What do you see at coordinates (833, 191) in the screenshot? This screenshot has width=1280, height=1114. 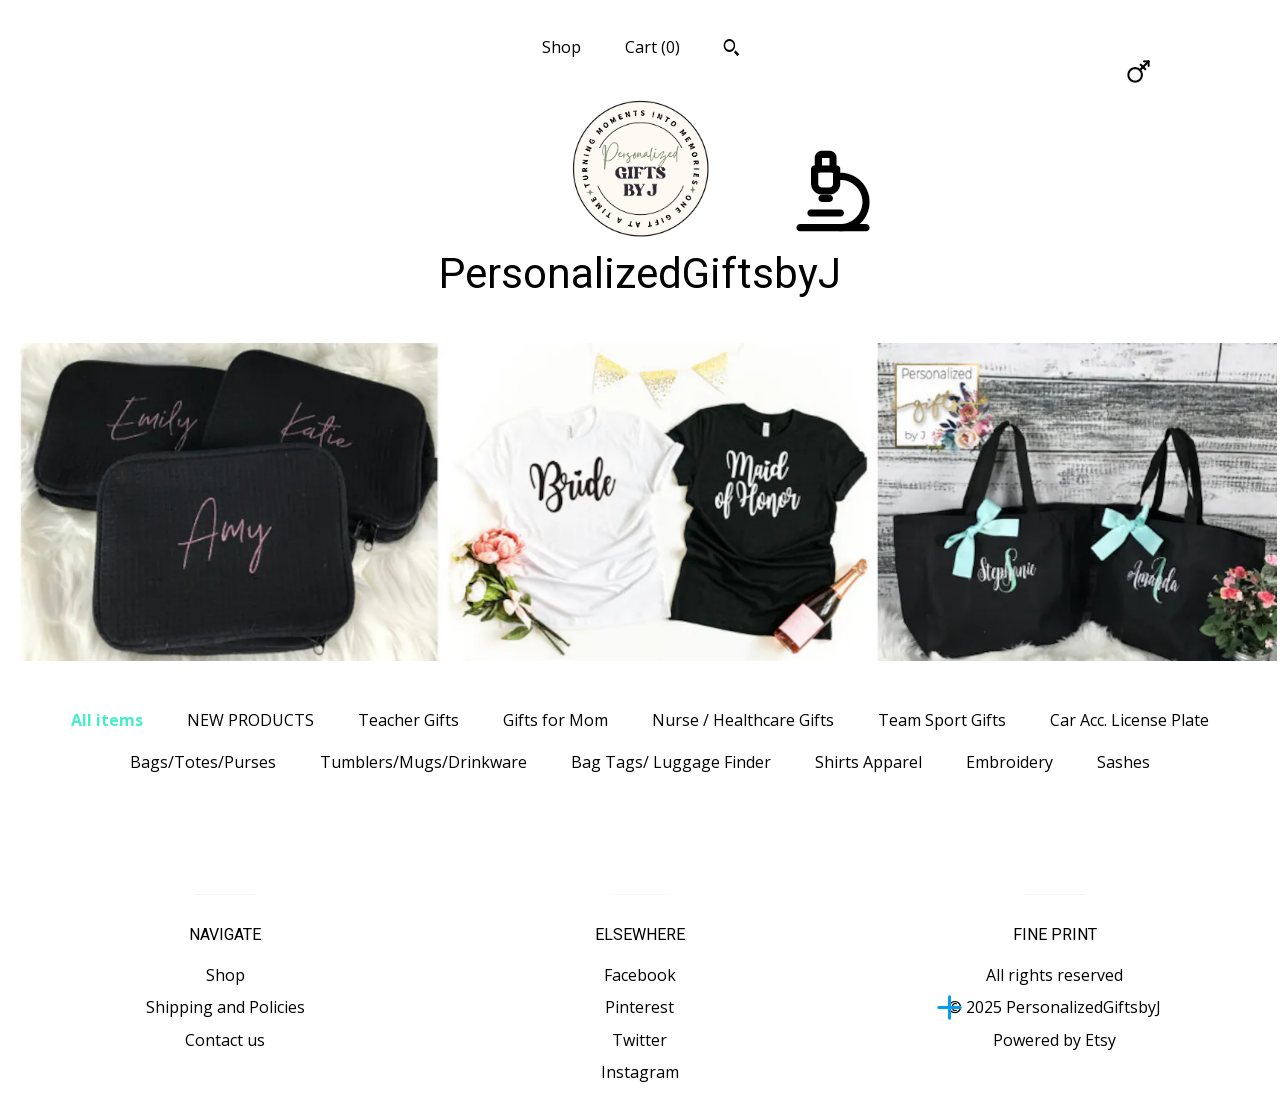 I see `access scientific or research tools` at bounding box center [833, 191].